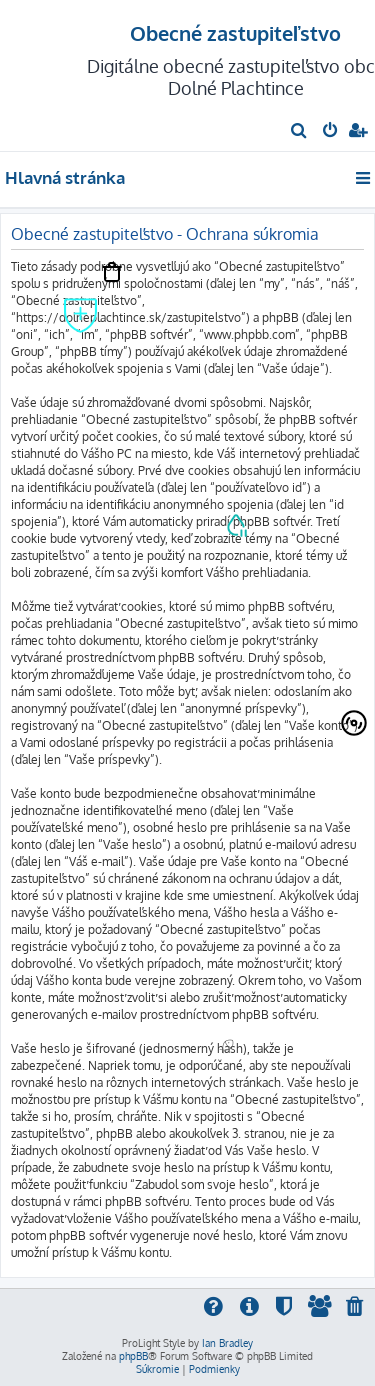 The height and width of the screenshot is (1386, 375). Describe the element at coordinates (80, 313) in the screenshot. I see `add new security protection` at that location.